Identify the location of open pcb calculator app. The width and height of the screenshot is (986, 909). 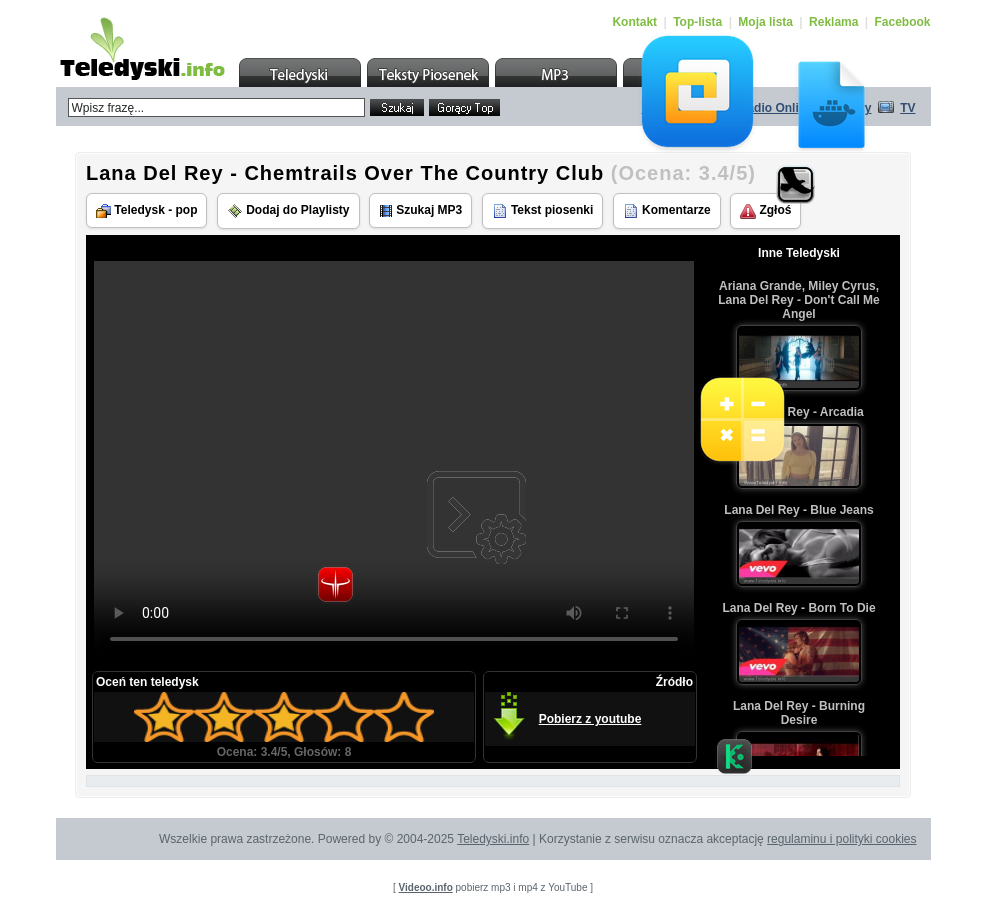
(742, 419).